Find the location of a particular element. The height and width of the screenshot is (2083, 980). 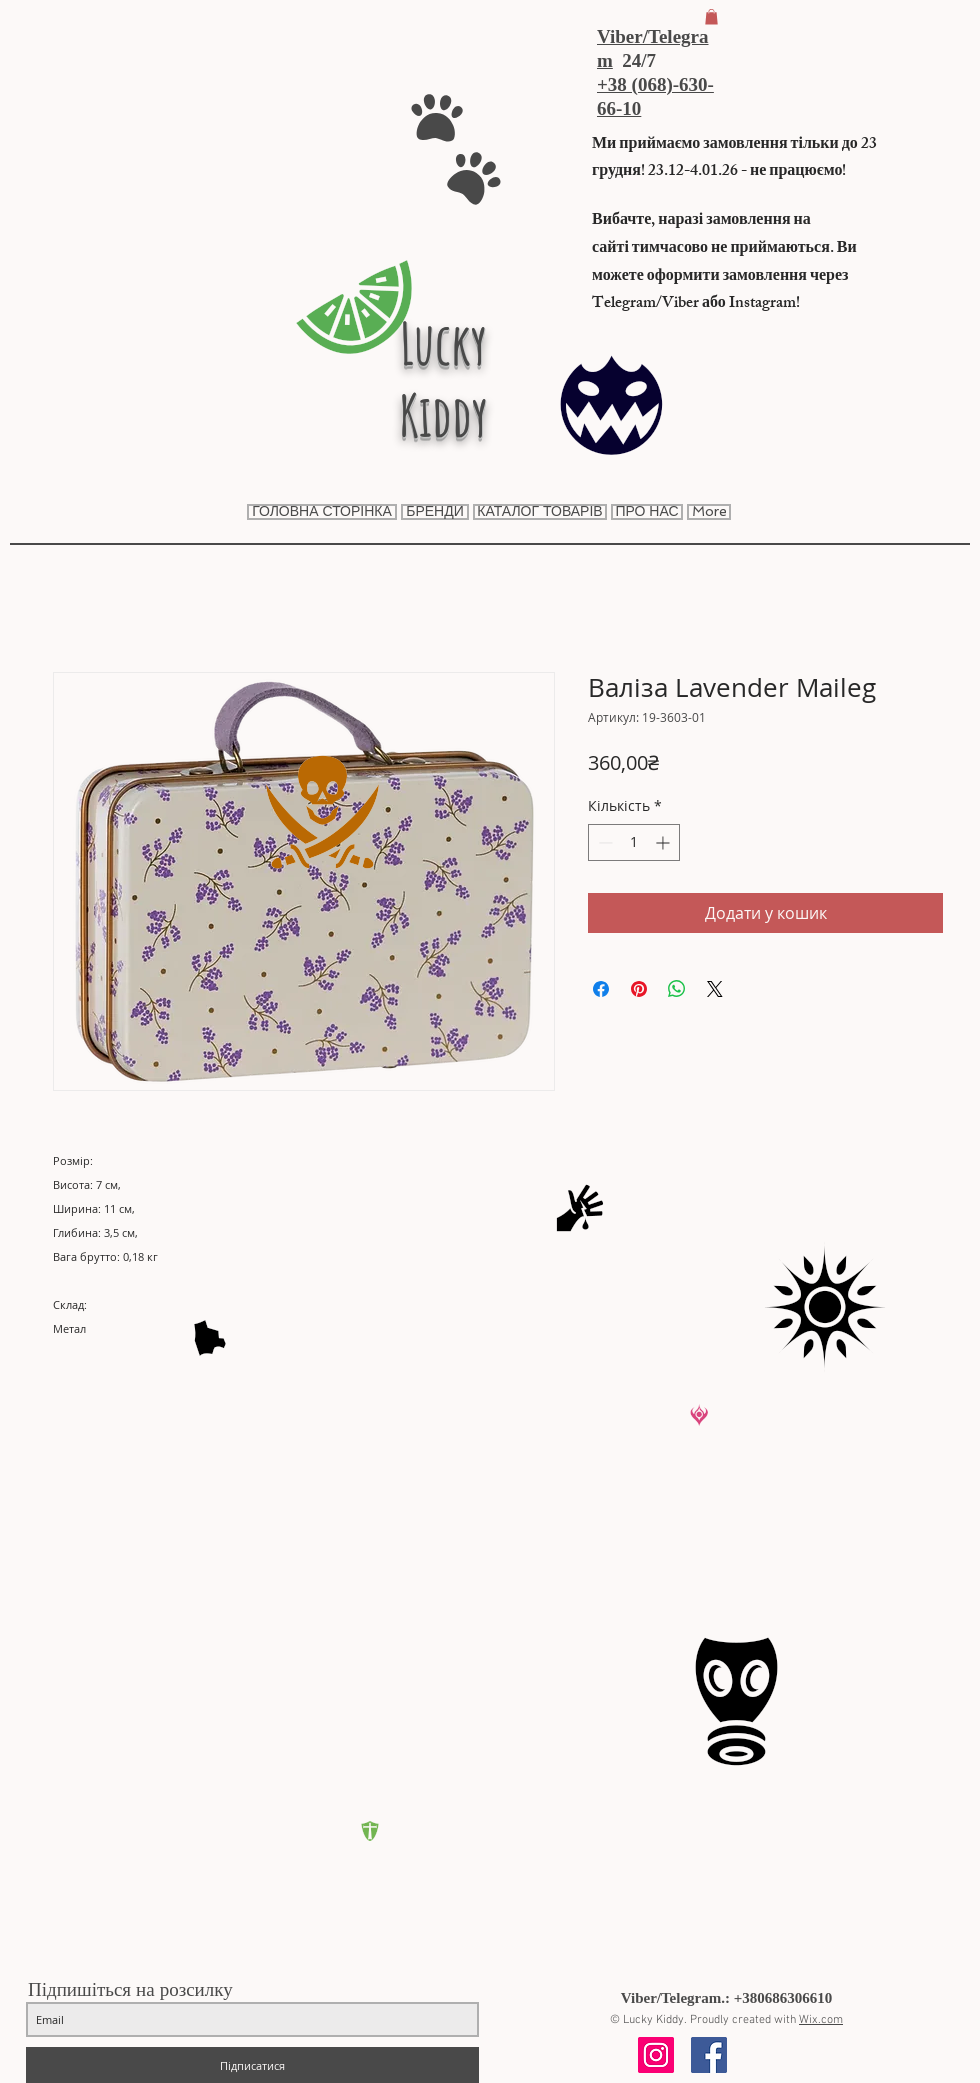

select Bolivia as your country or region is located at coordinates (210, 1338).